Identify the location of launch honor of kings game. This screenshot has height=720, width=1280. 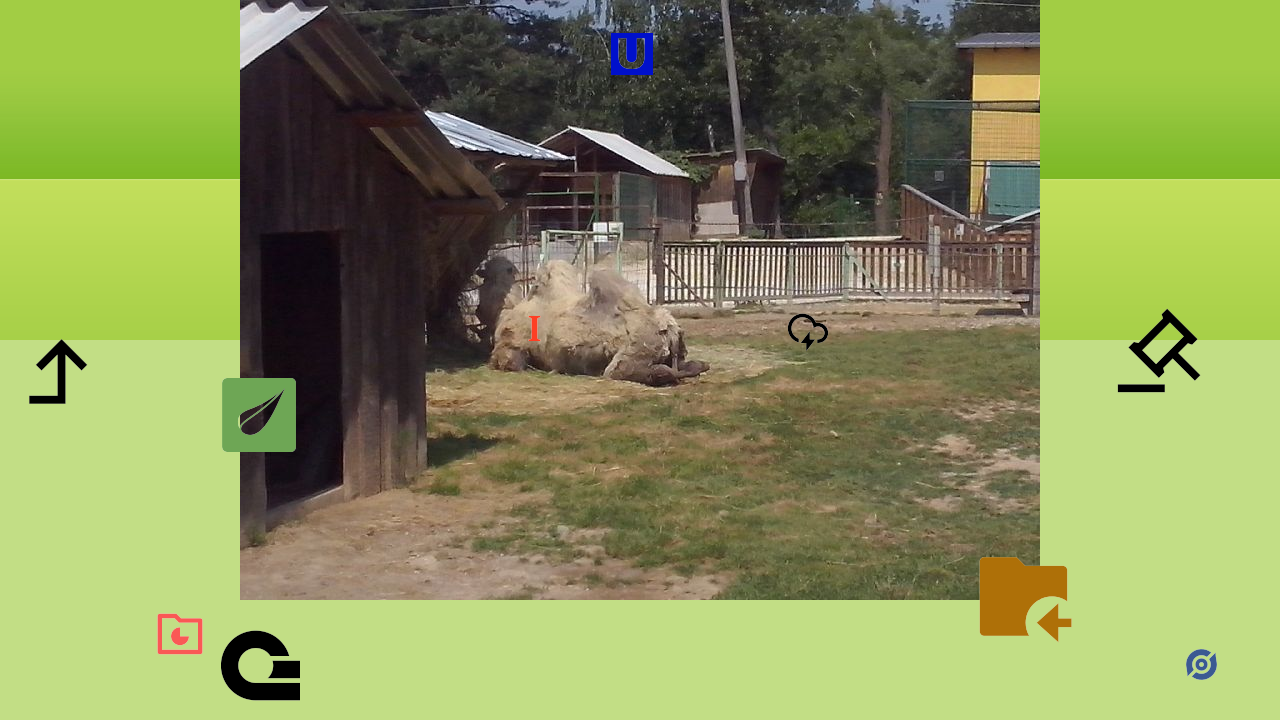
(1201, 664).